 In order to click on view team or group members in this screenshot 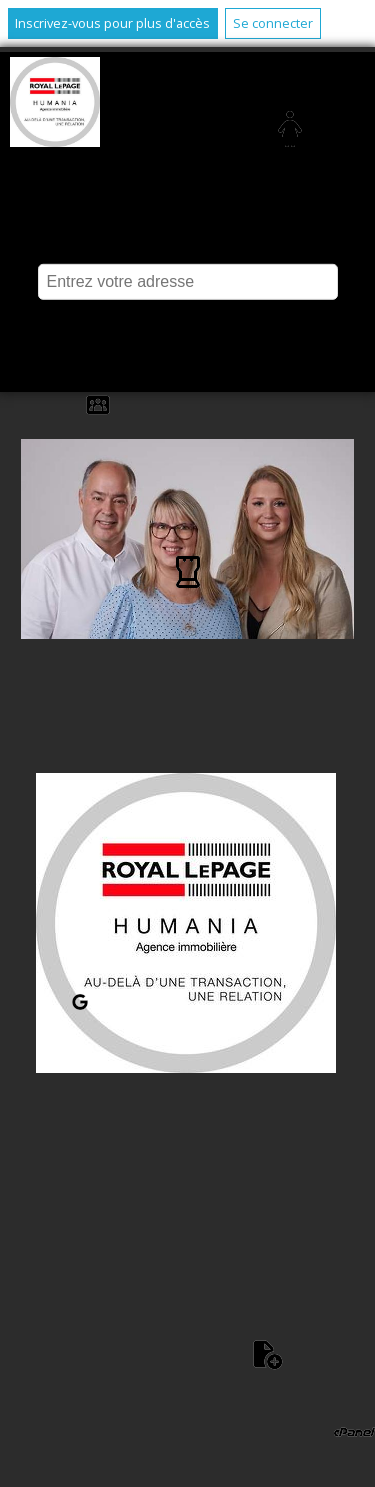, I will do `click(98, 405)`.